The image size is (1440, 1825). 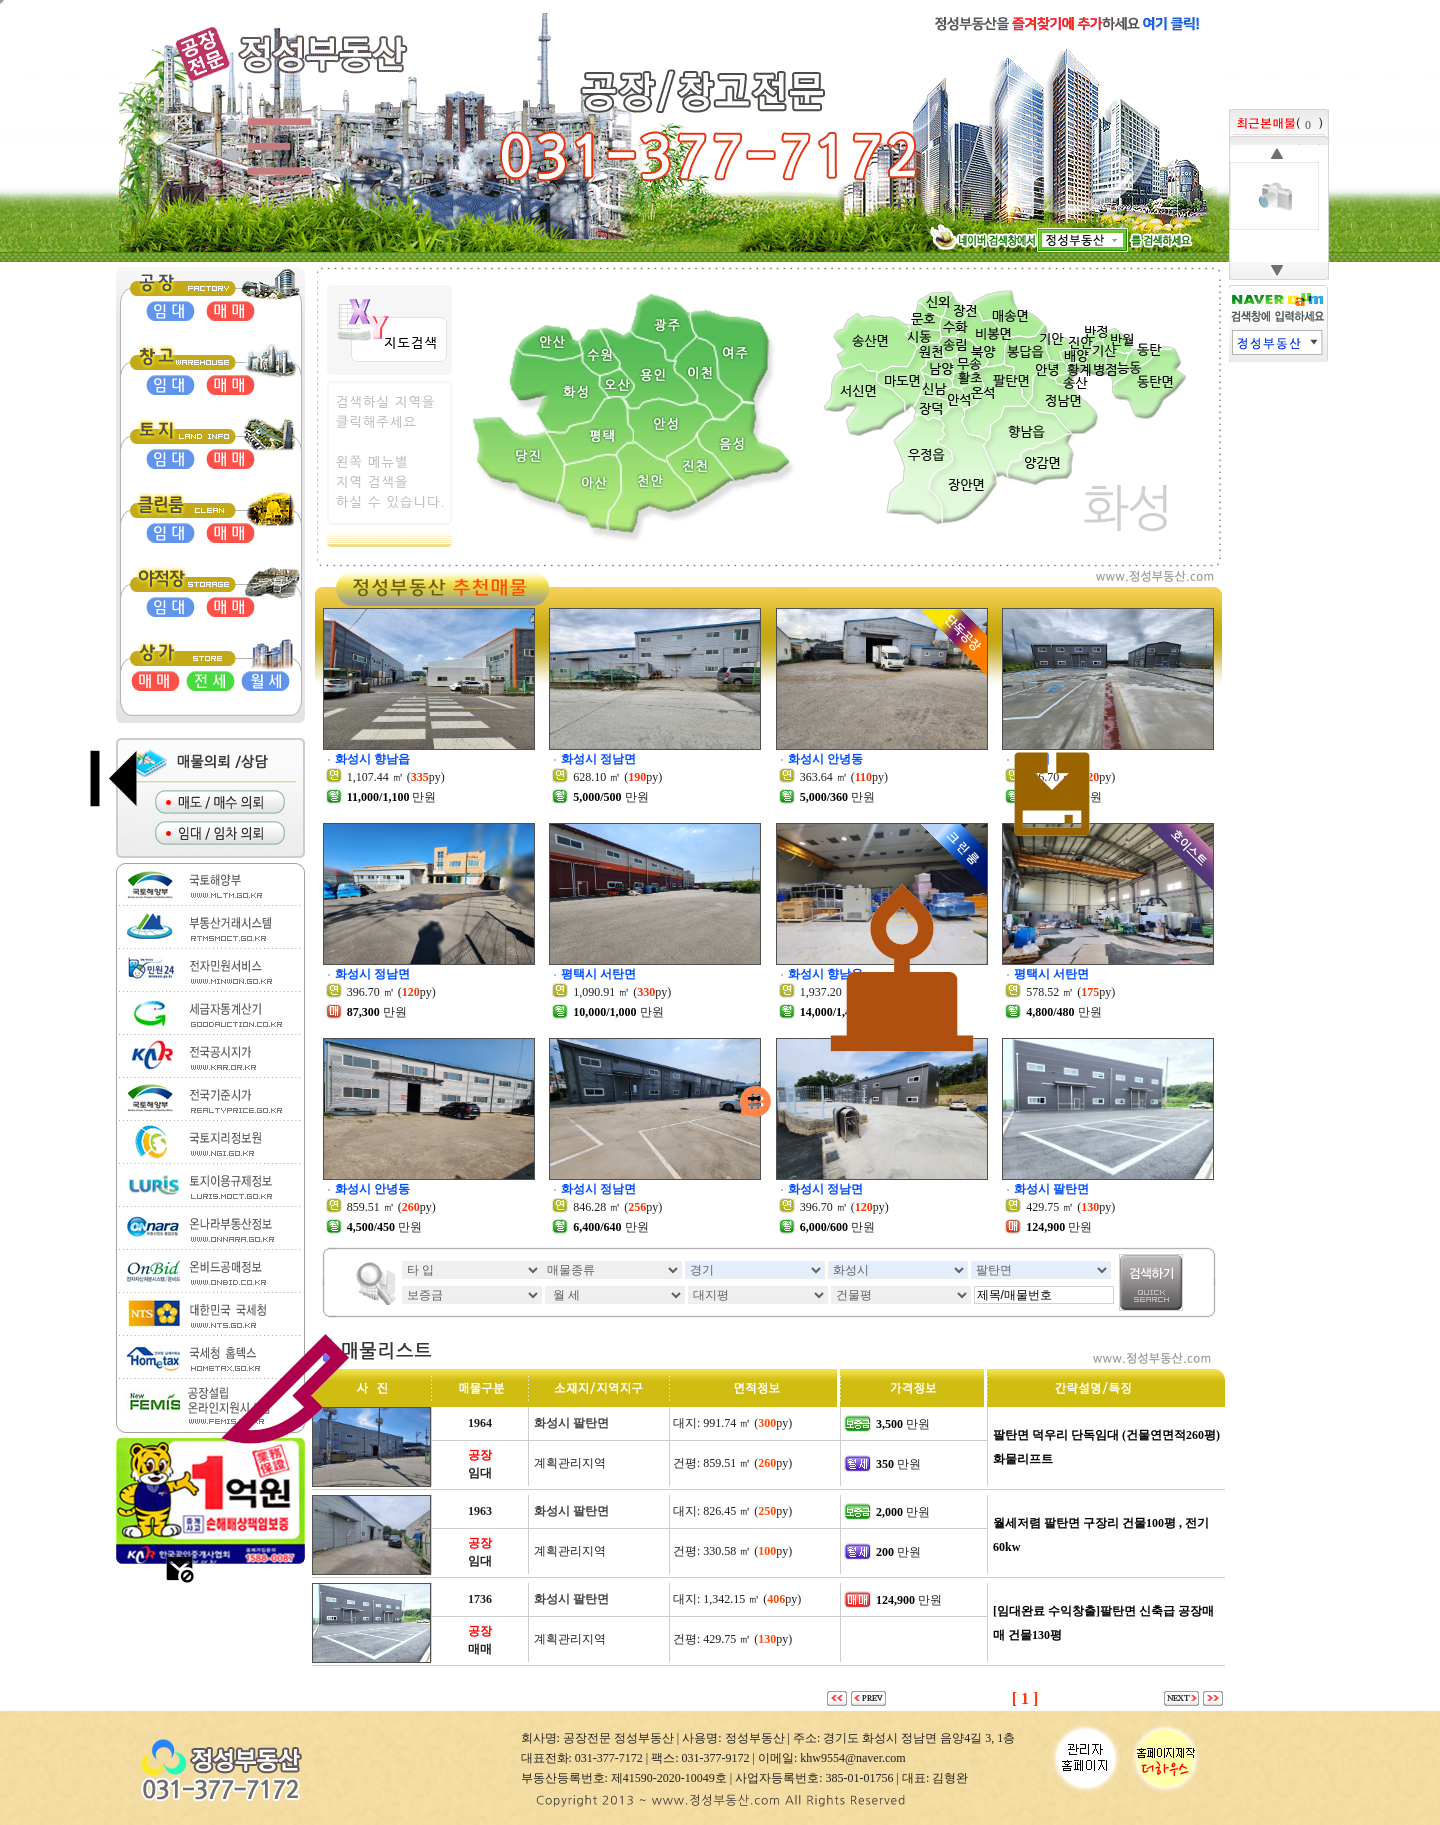 I want to click on slice or cut selected elements, so click(x=286, y=1389).